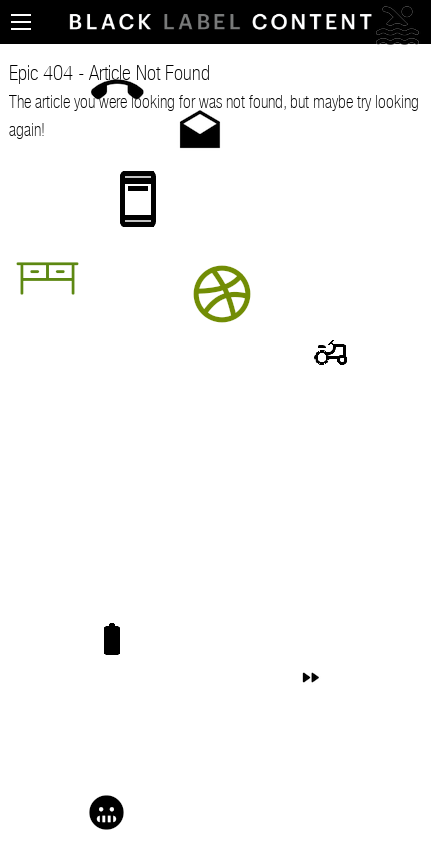 This screenshot has width=431, height=857. What do you see at coordinates (397, 25) in the screenshot?
I see `view pool or swimming amenities` at bounding box center [397, 25].